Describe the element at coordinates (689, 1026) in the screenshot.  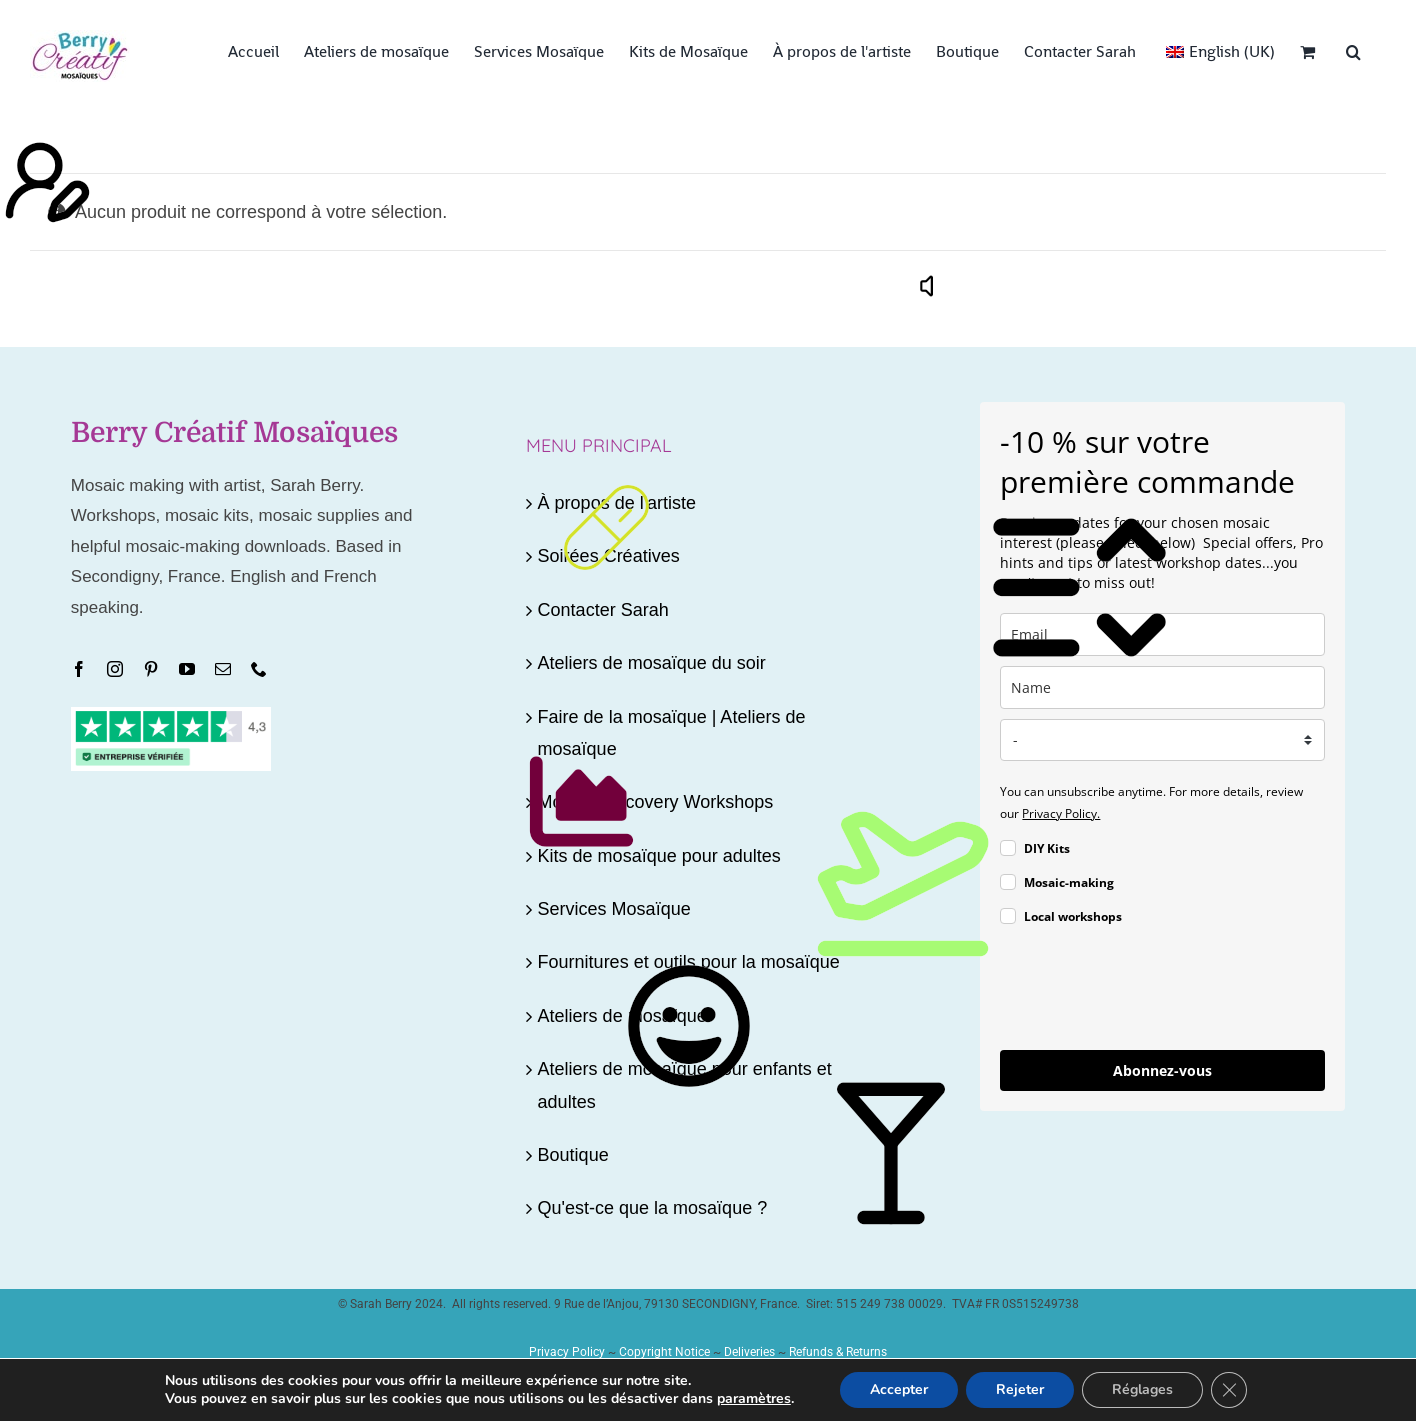
I see `add an emoji or reaction to a message` at that location.